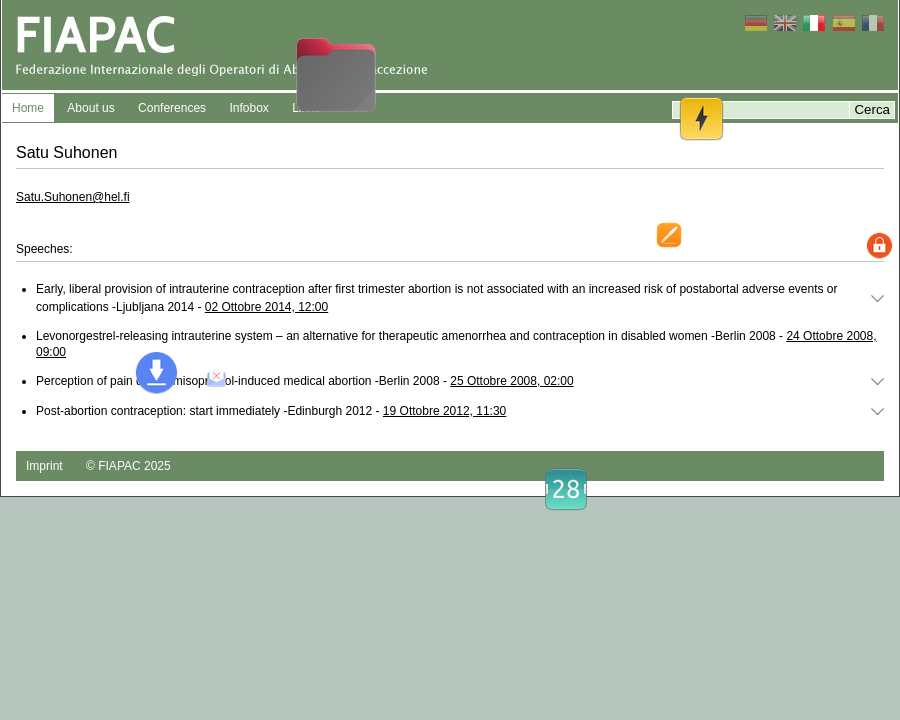  Describe the element at coordinates (566, 489) in the screenshot. I see `open the office calendar app` at that location.